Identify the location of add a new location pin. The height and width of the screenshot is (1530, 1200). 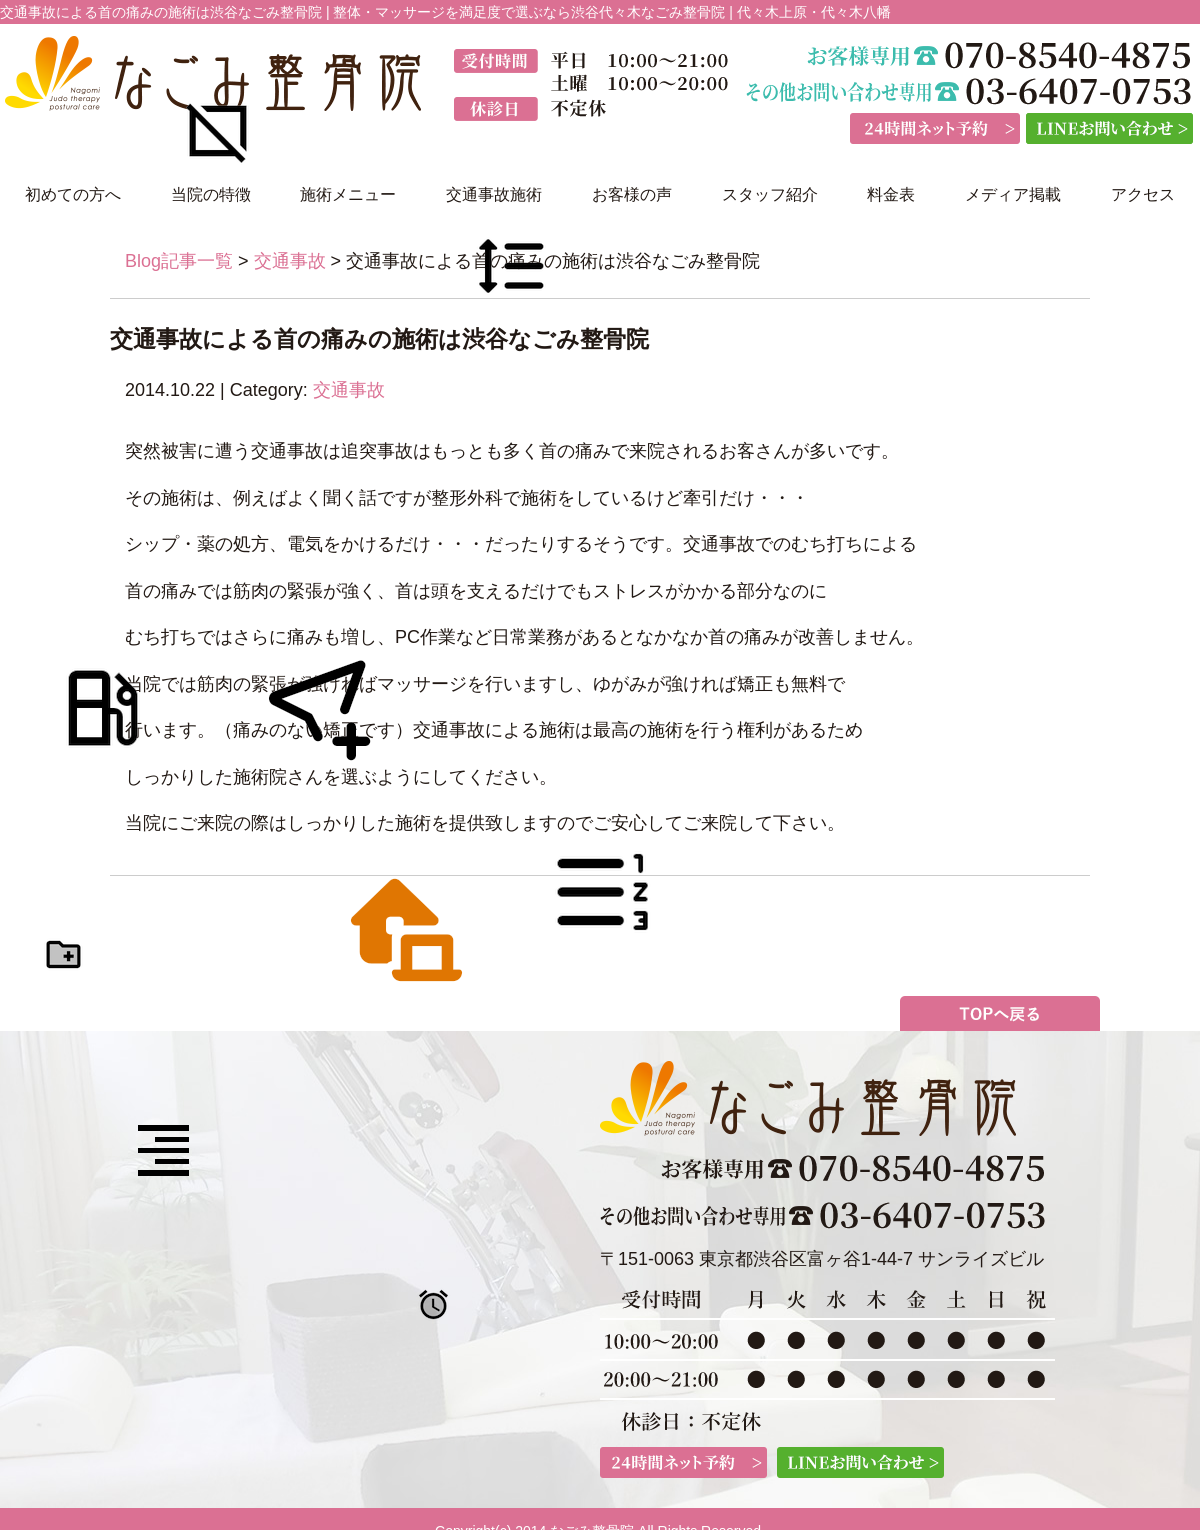
(318, 708).